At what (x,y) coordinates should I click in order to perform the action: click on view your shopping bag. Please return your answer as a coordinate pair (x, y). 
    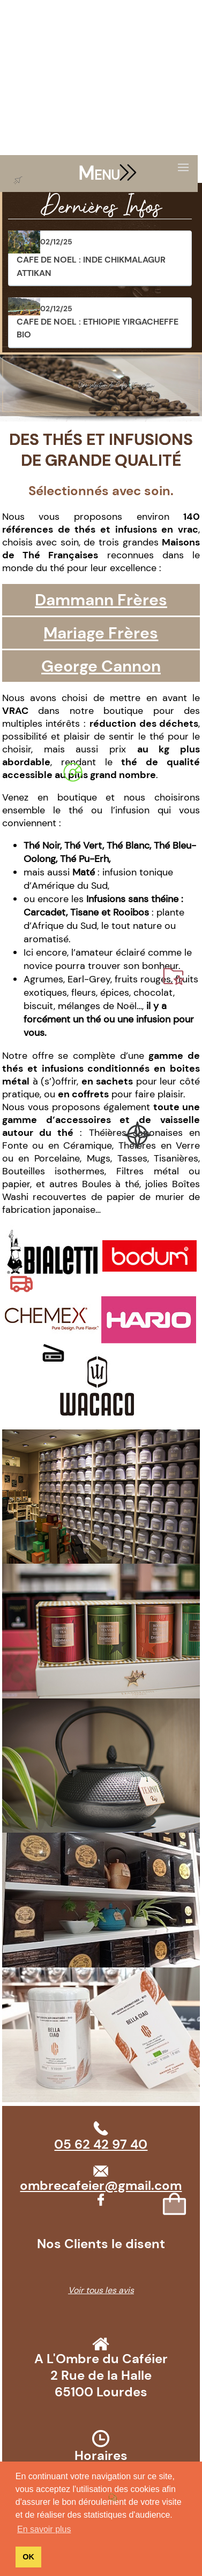
    Looking at the image, I should click on (174, 2205).